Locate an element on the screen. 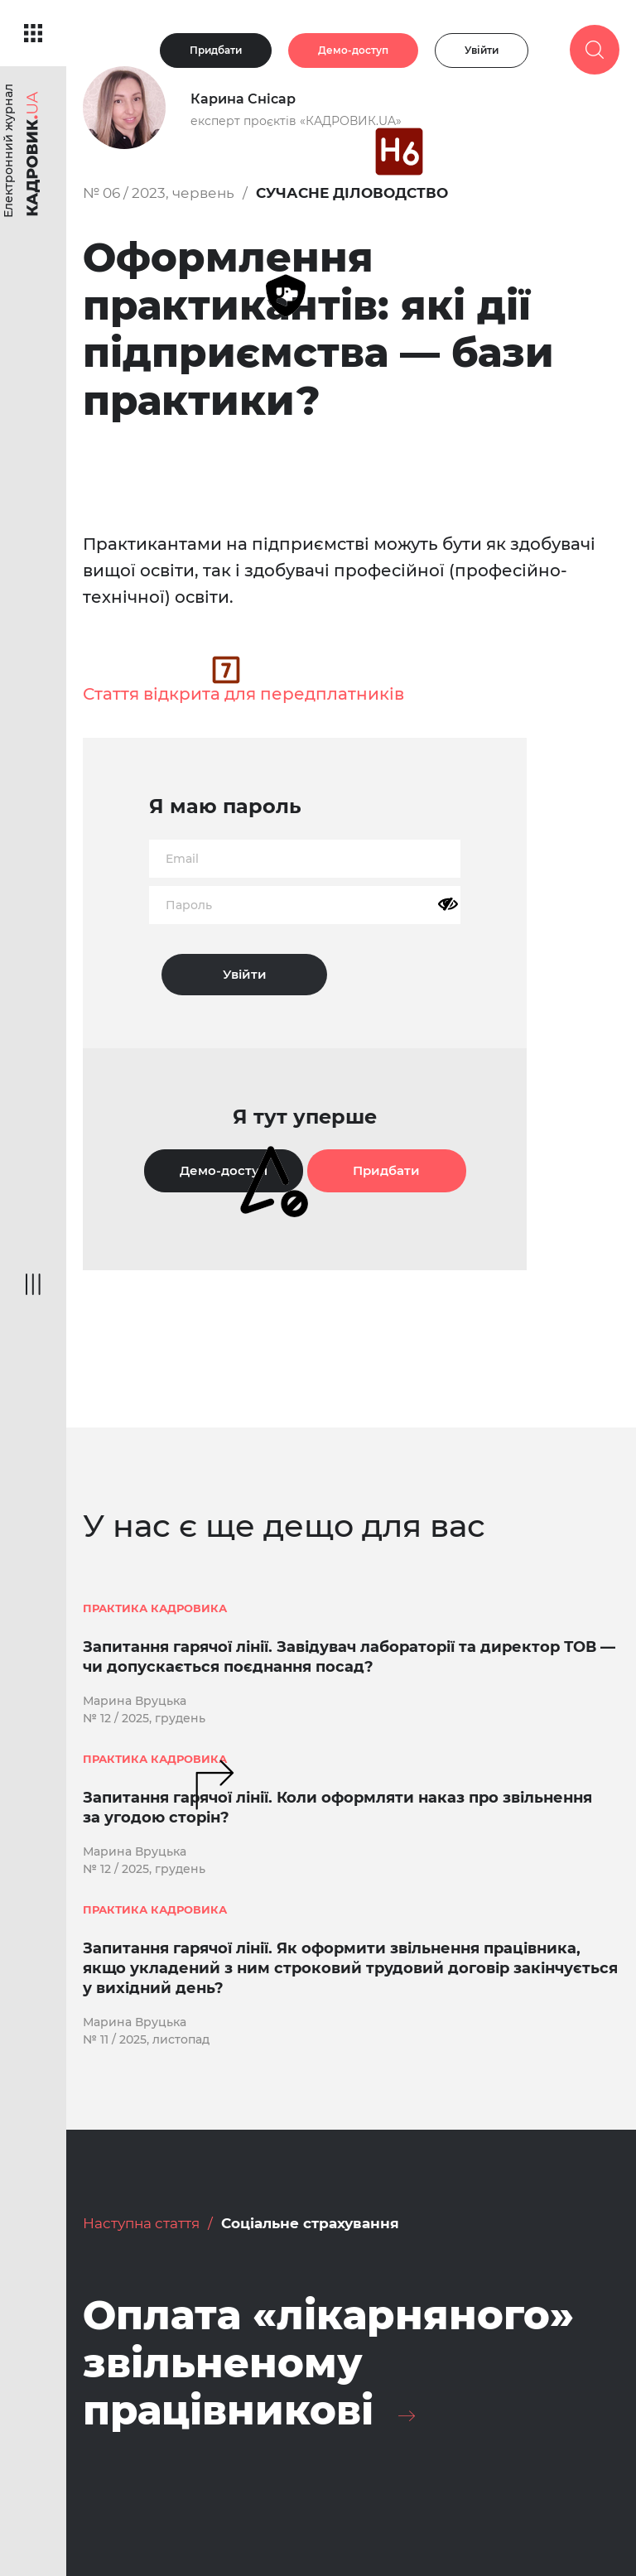 The height and width of the screenshot is (2576, 636). redirect or forward content is located at coordinates (210, 1784).